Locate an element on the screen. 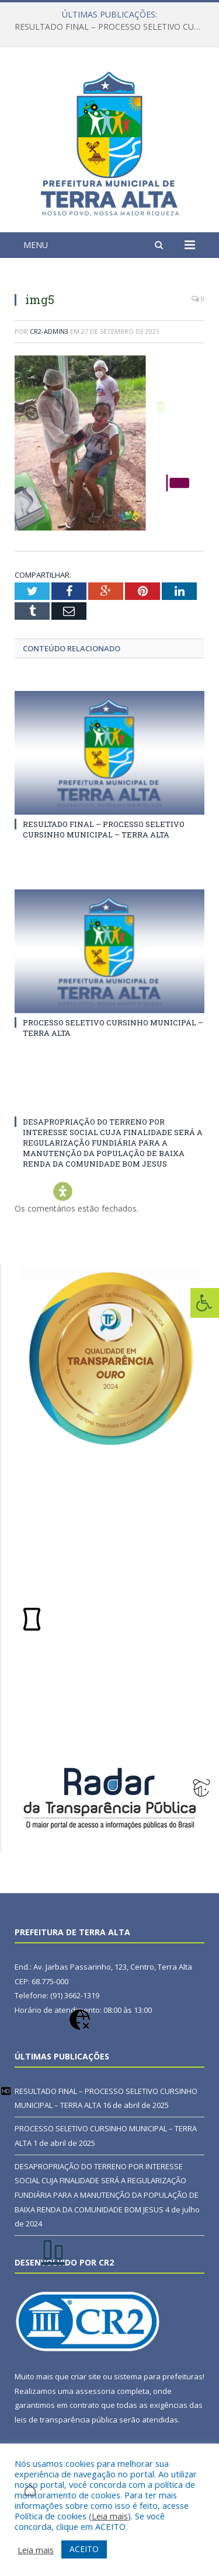  switch to vertical panorama mode is located at coordinates (32, 1619).